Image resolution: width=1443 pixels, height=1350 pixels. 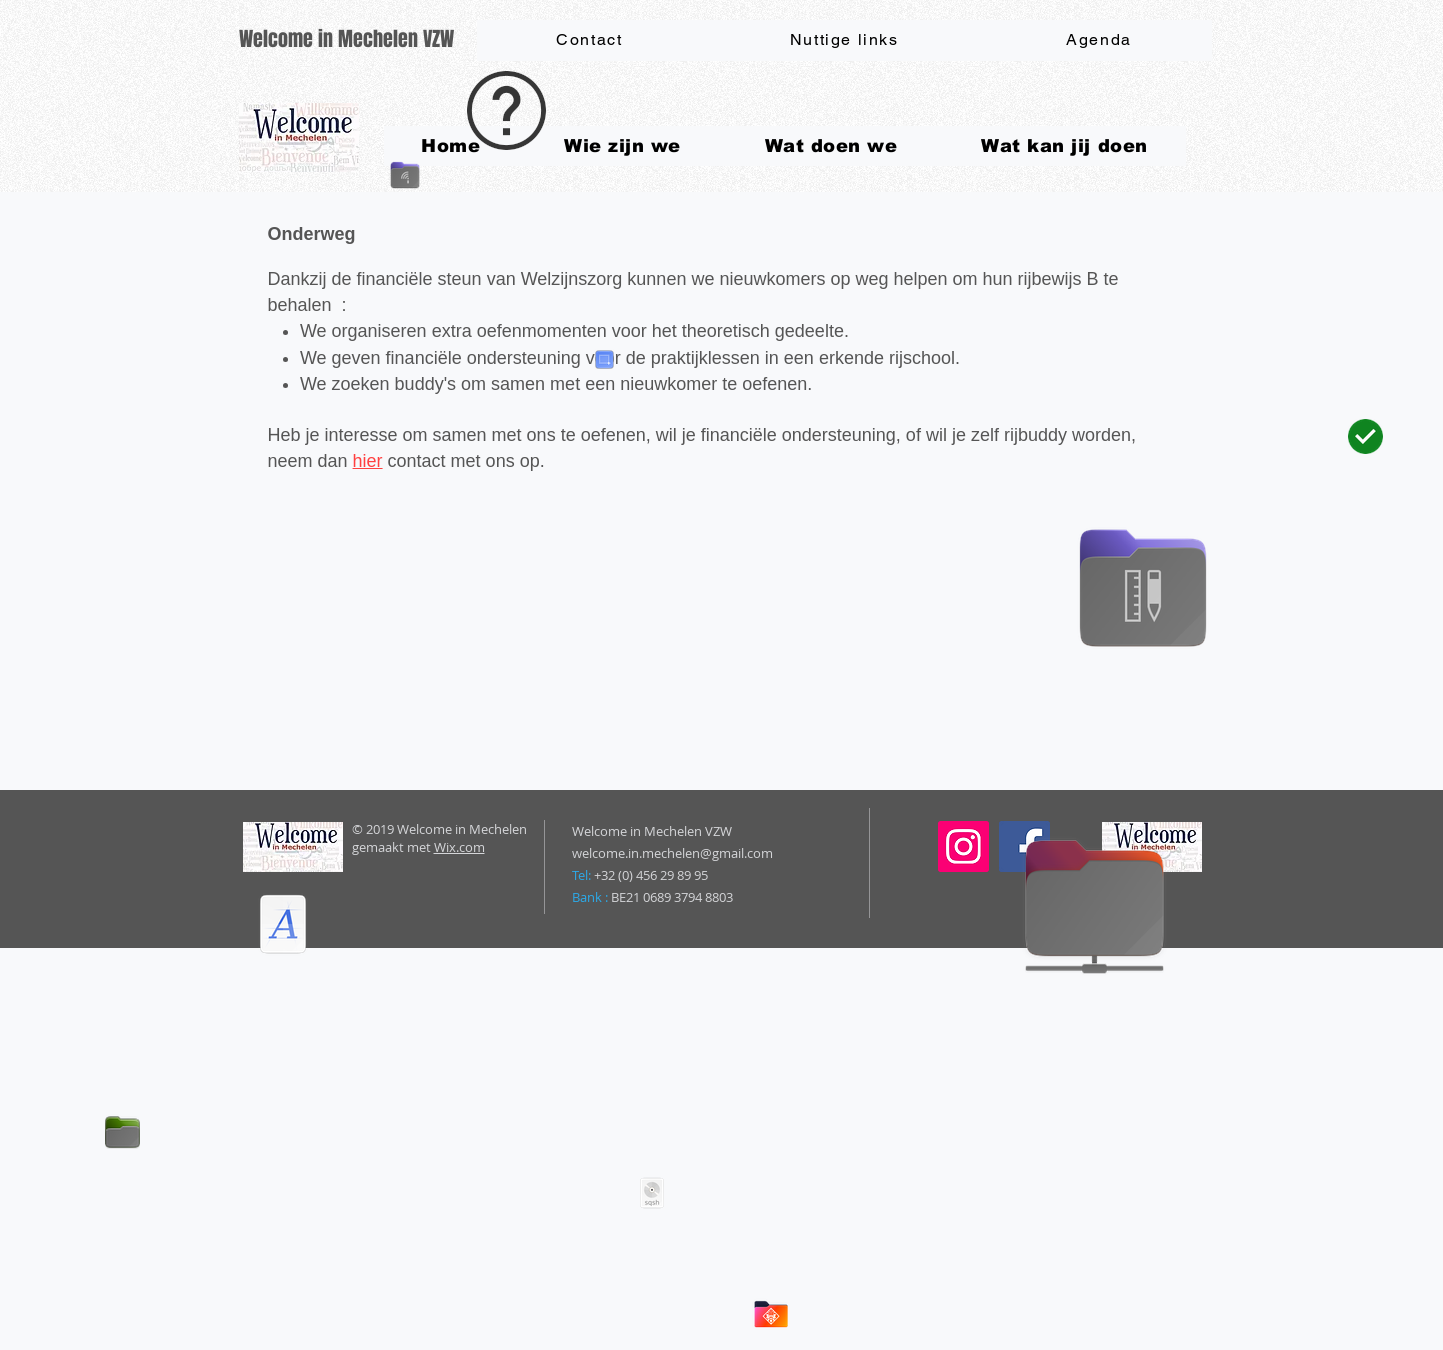 I want to click on a TrueType font file, so click(x=283, y=924).